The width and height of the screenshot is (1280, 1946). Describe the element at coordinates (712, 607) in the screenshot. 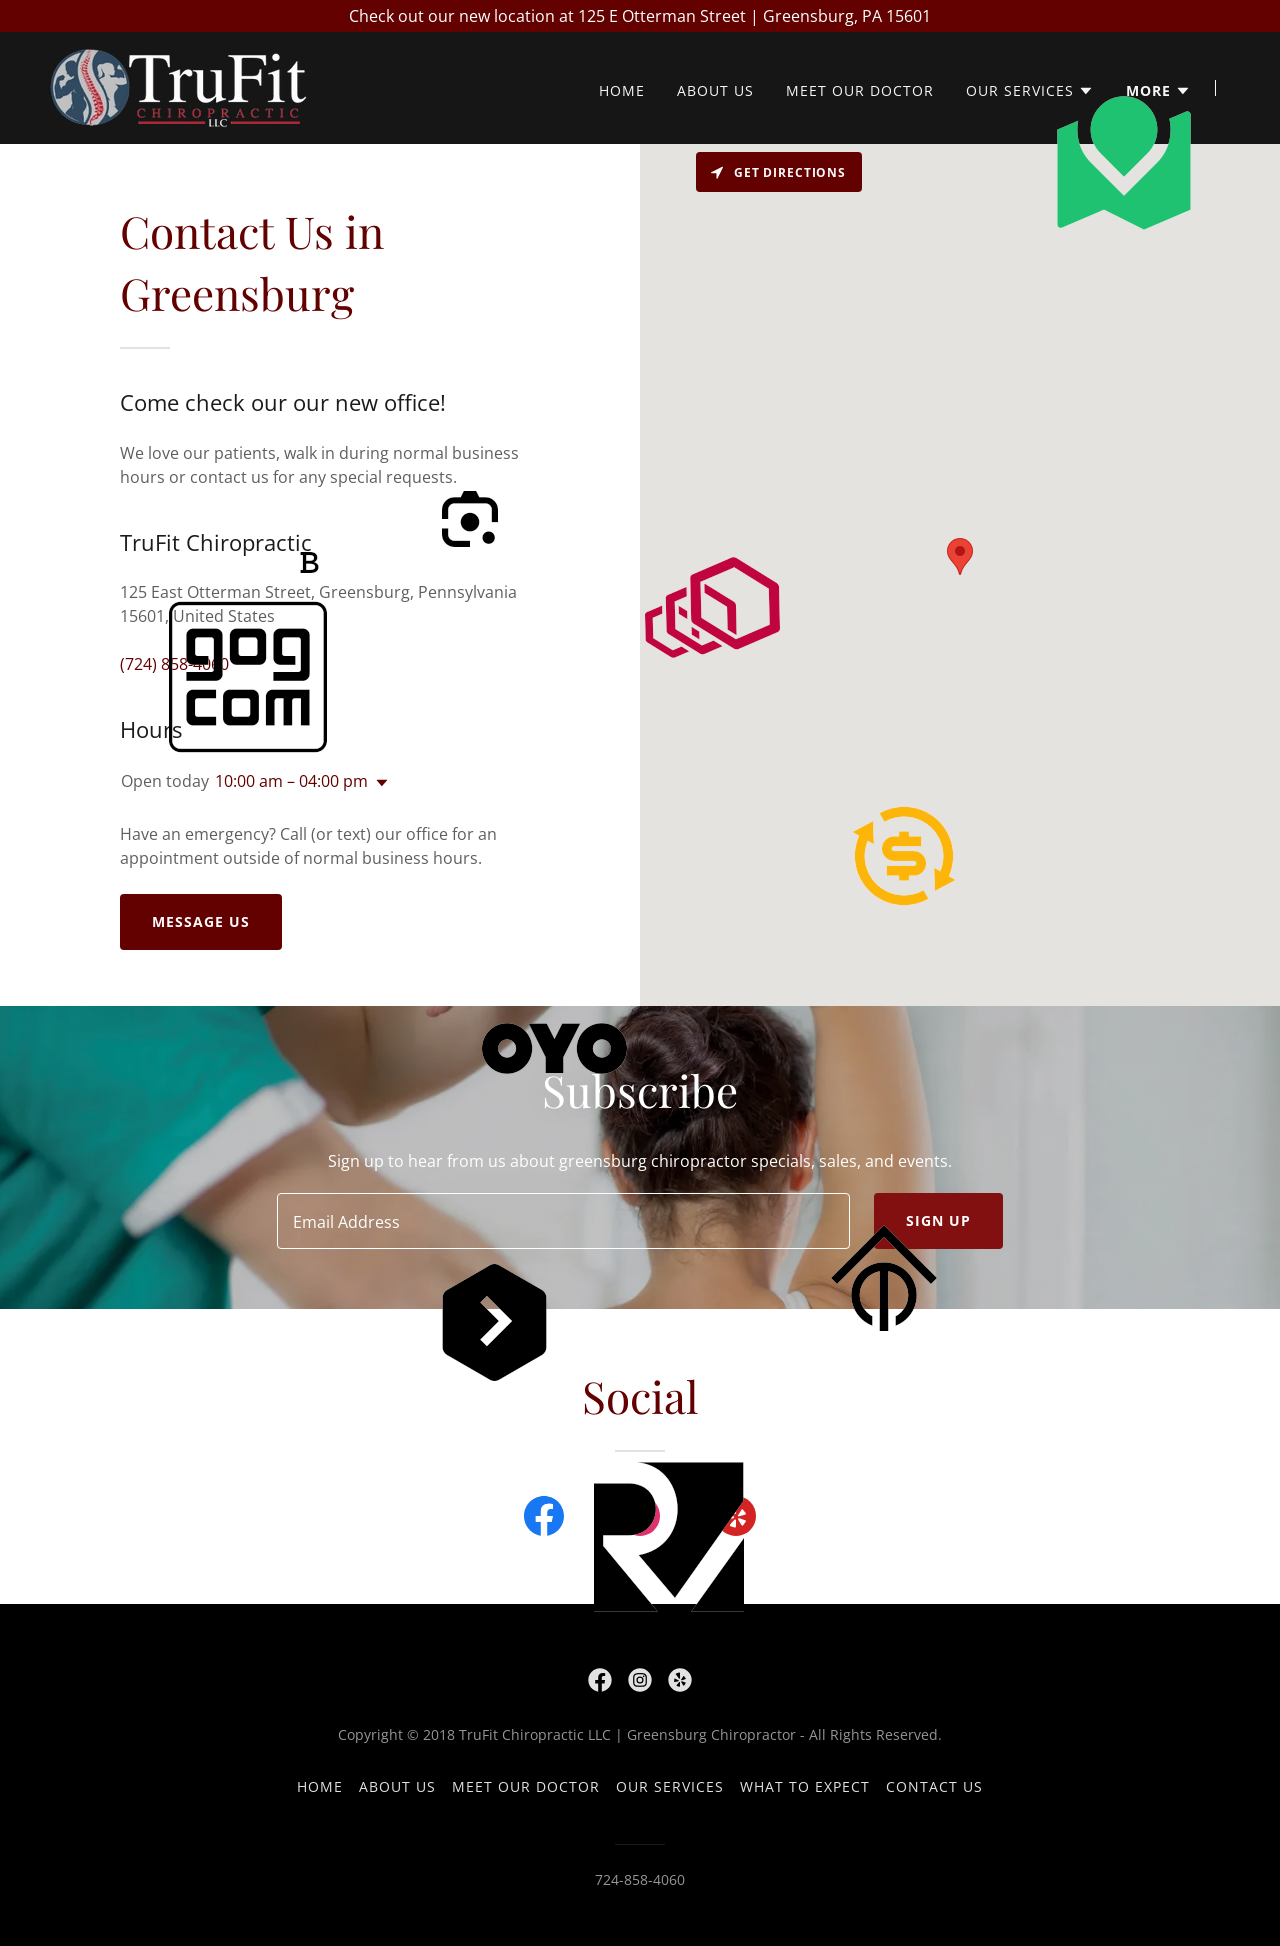

I see `envoy proxy logo` at that location.